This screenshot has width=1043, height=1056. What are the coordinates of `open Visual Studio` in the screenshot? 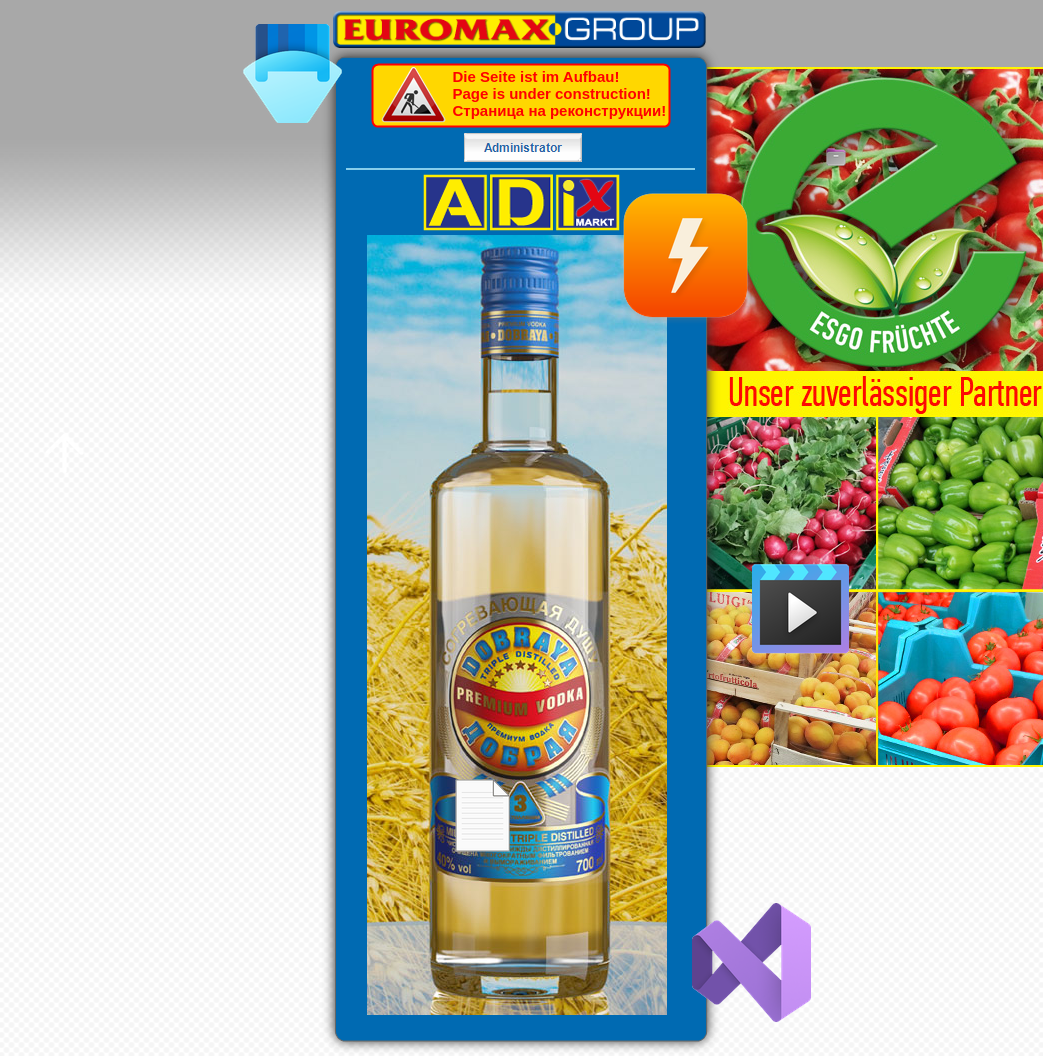 It's located at (751, 962).